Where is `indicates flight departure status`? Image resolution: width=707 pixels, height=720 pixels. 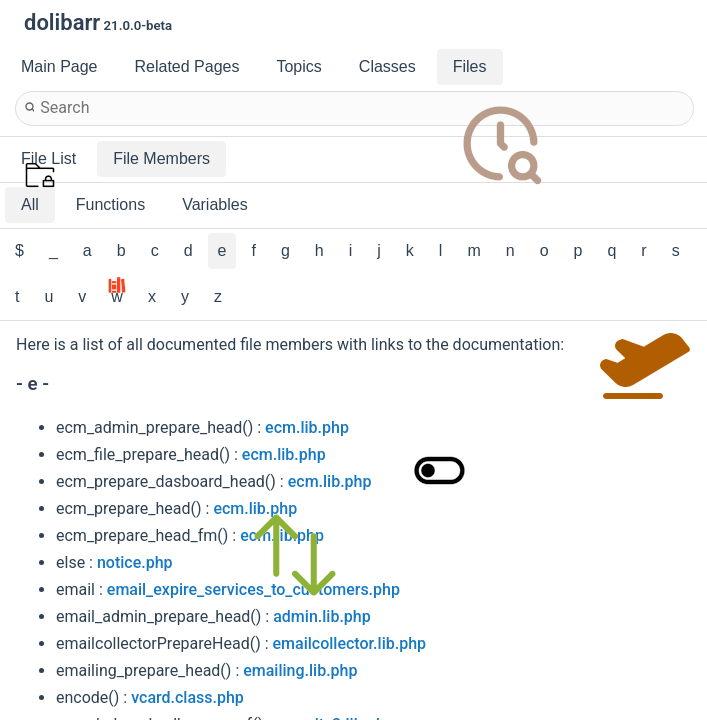 indicates flight departure status is located at coordinates (645, 363).